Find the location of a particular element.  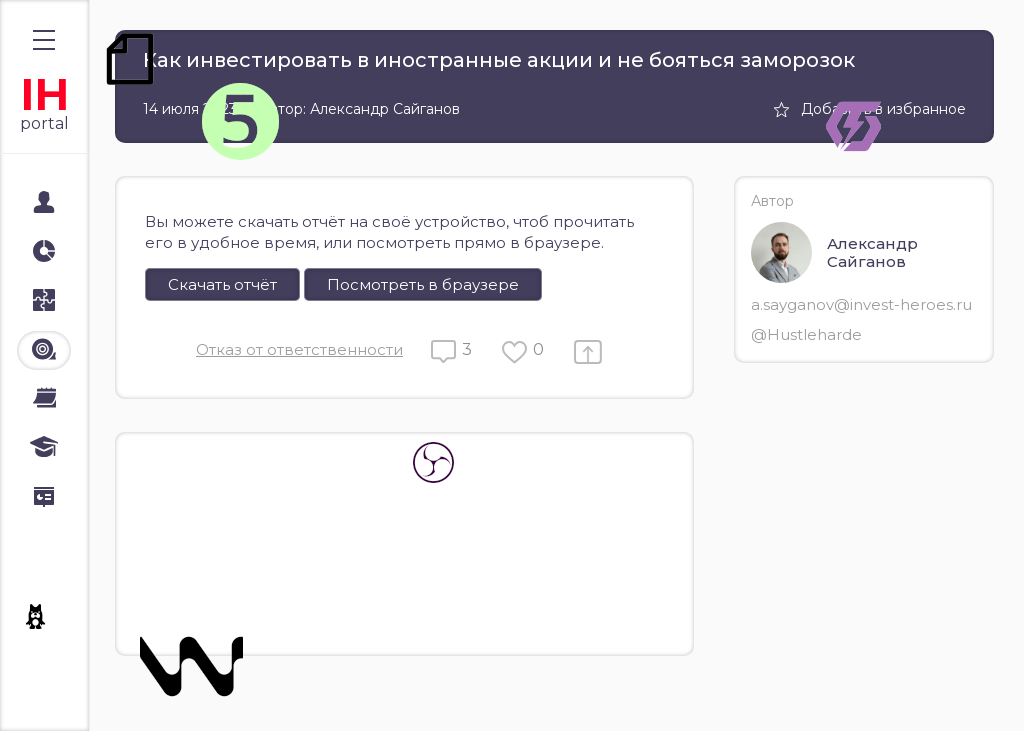

open OBS Studio for streaming or recording is located at coordinates (433, 462).